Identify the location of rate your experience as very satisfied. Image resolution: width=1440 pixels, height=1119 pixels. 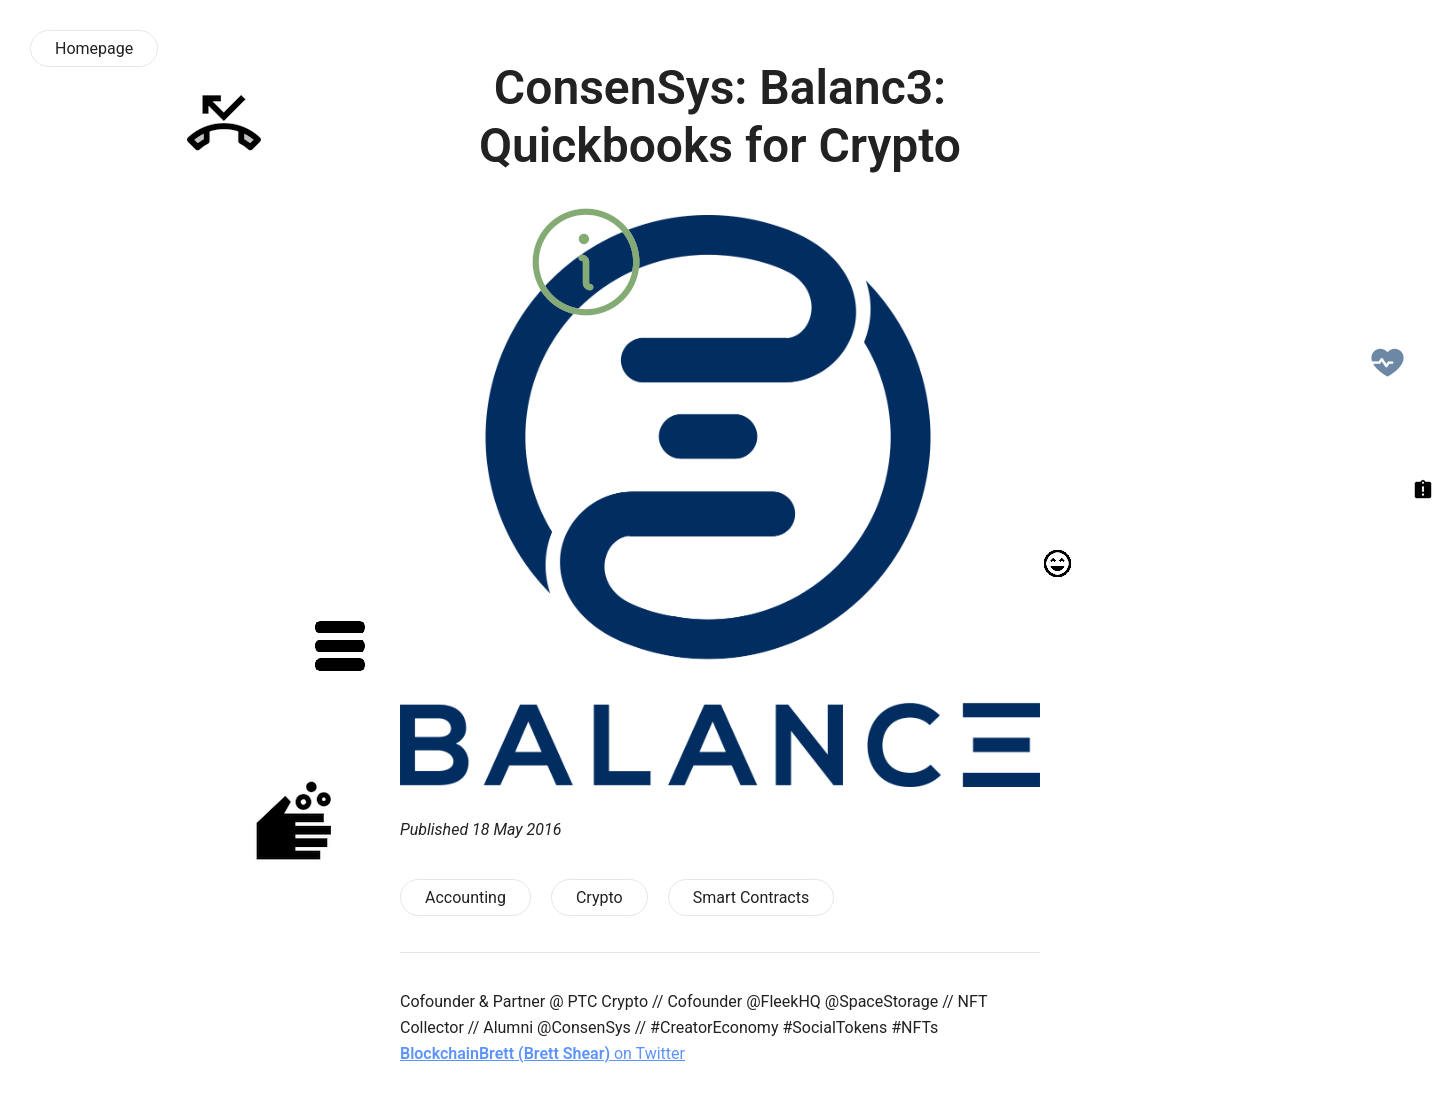
(1057, 563).